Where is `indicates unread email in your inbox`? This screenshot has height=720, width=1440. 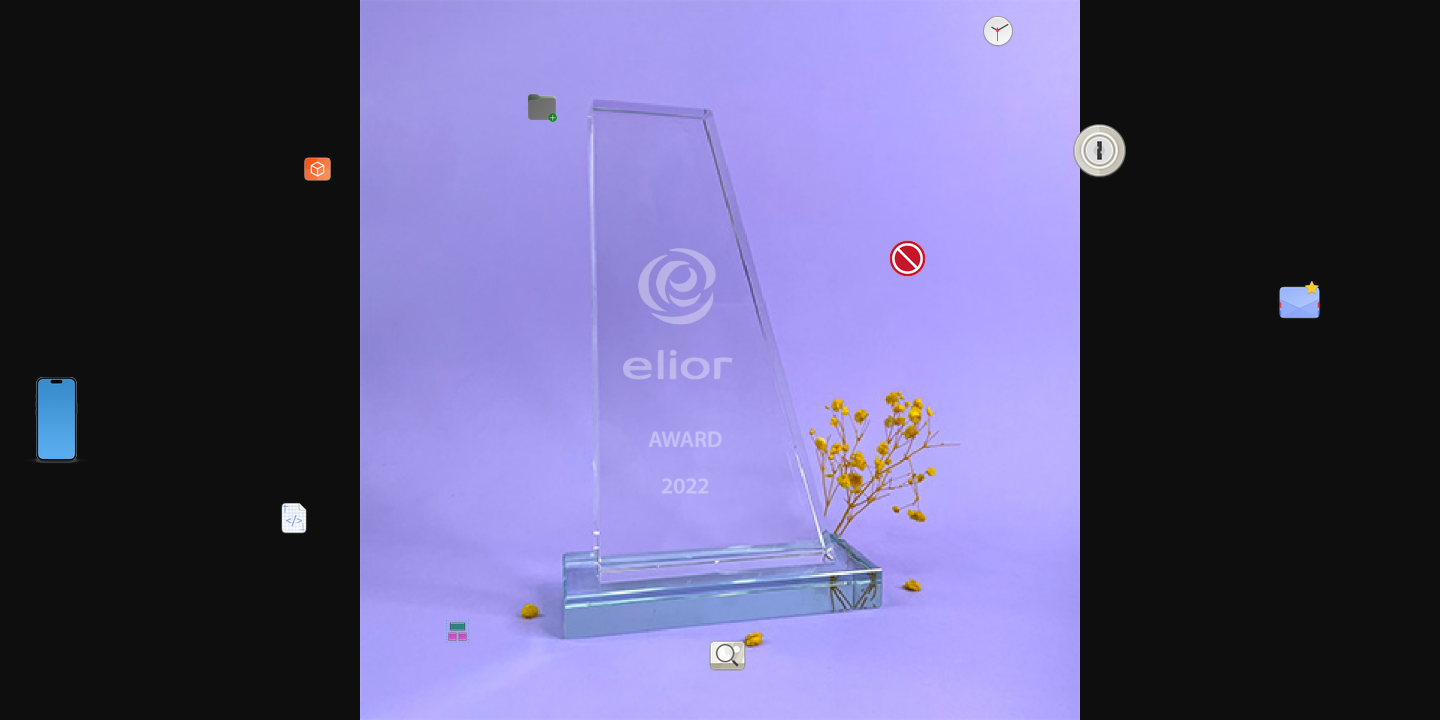
indicates unread email in your inbox is located at coordinates (1299, 302).